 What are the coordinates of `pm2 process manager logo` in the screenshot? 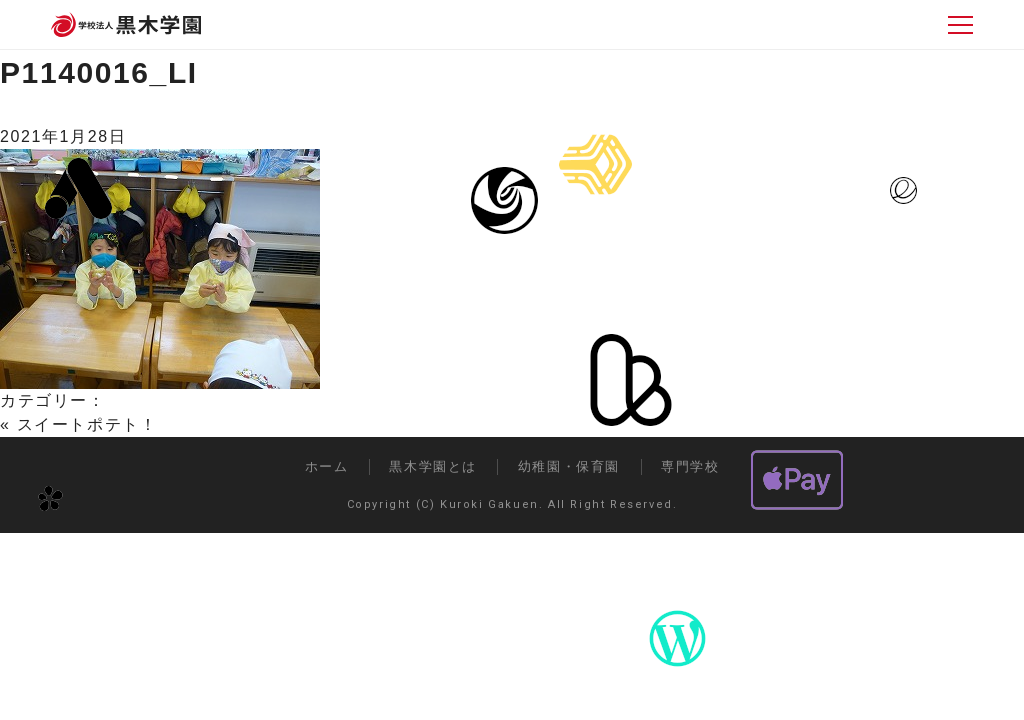 It's located at (595, 164).